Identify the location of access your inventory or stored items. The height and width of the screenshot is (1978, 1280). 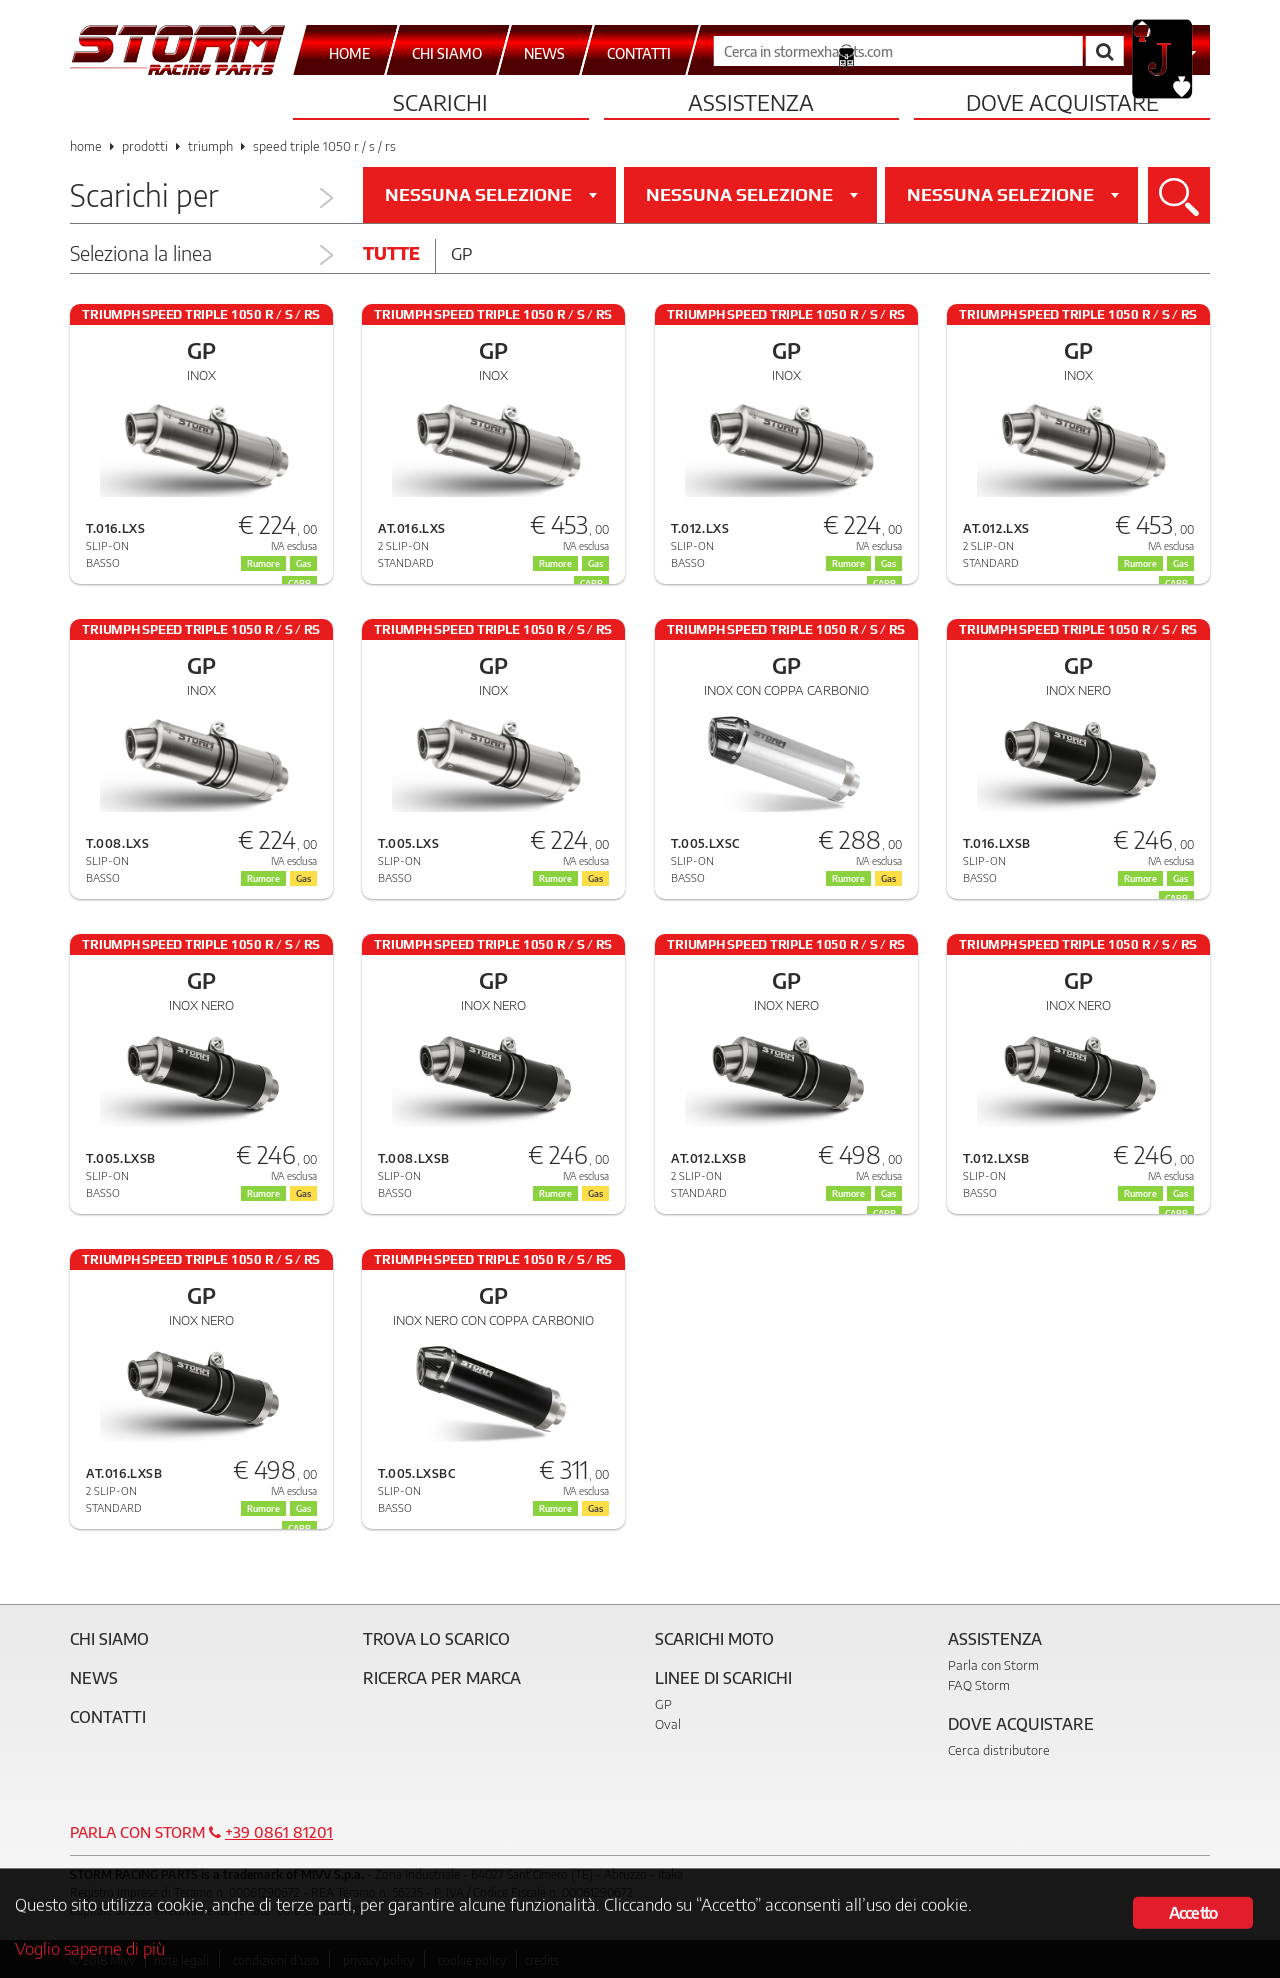
(846, 55).